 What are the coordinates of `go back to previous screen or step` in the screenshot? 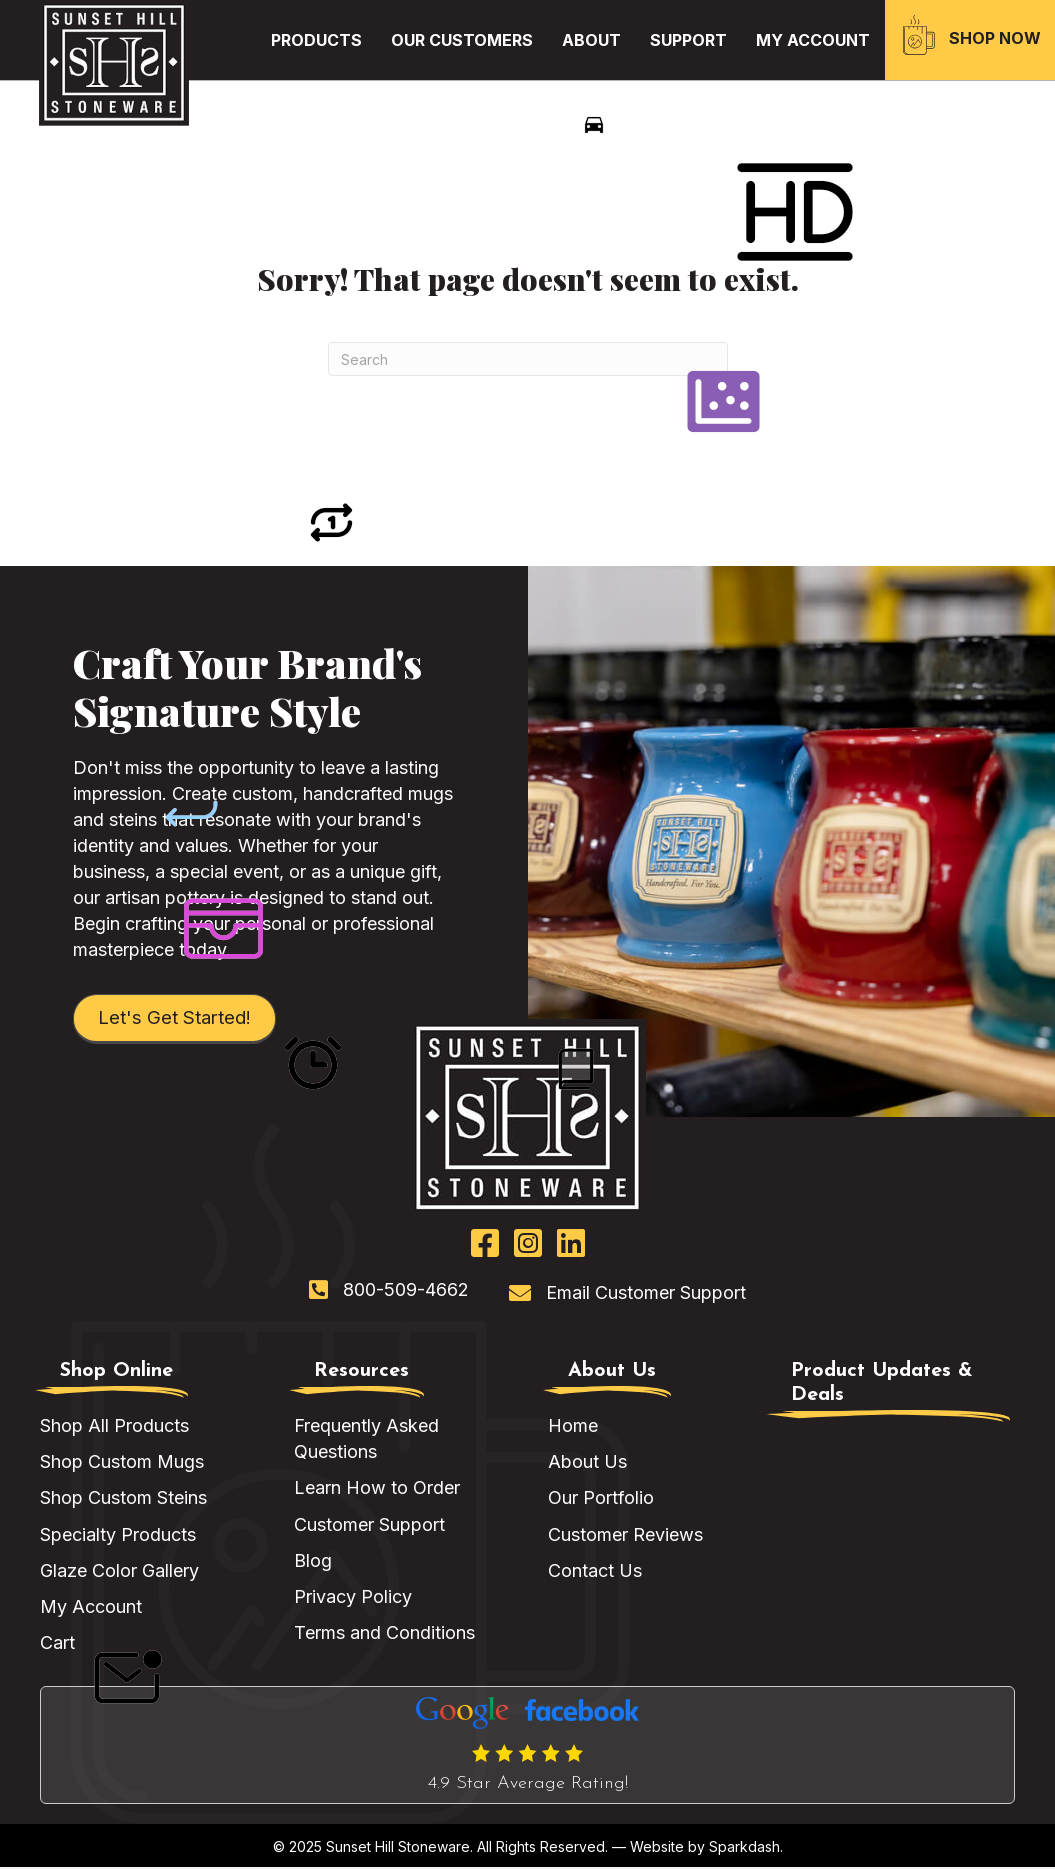 It's located at (191, 813).